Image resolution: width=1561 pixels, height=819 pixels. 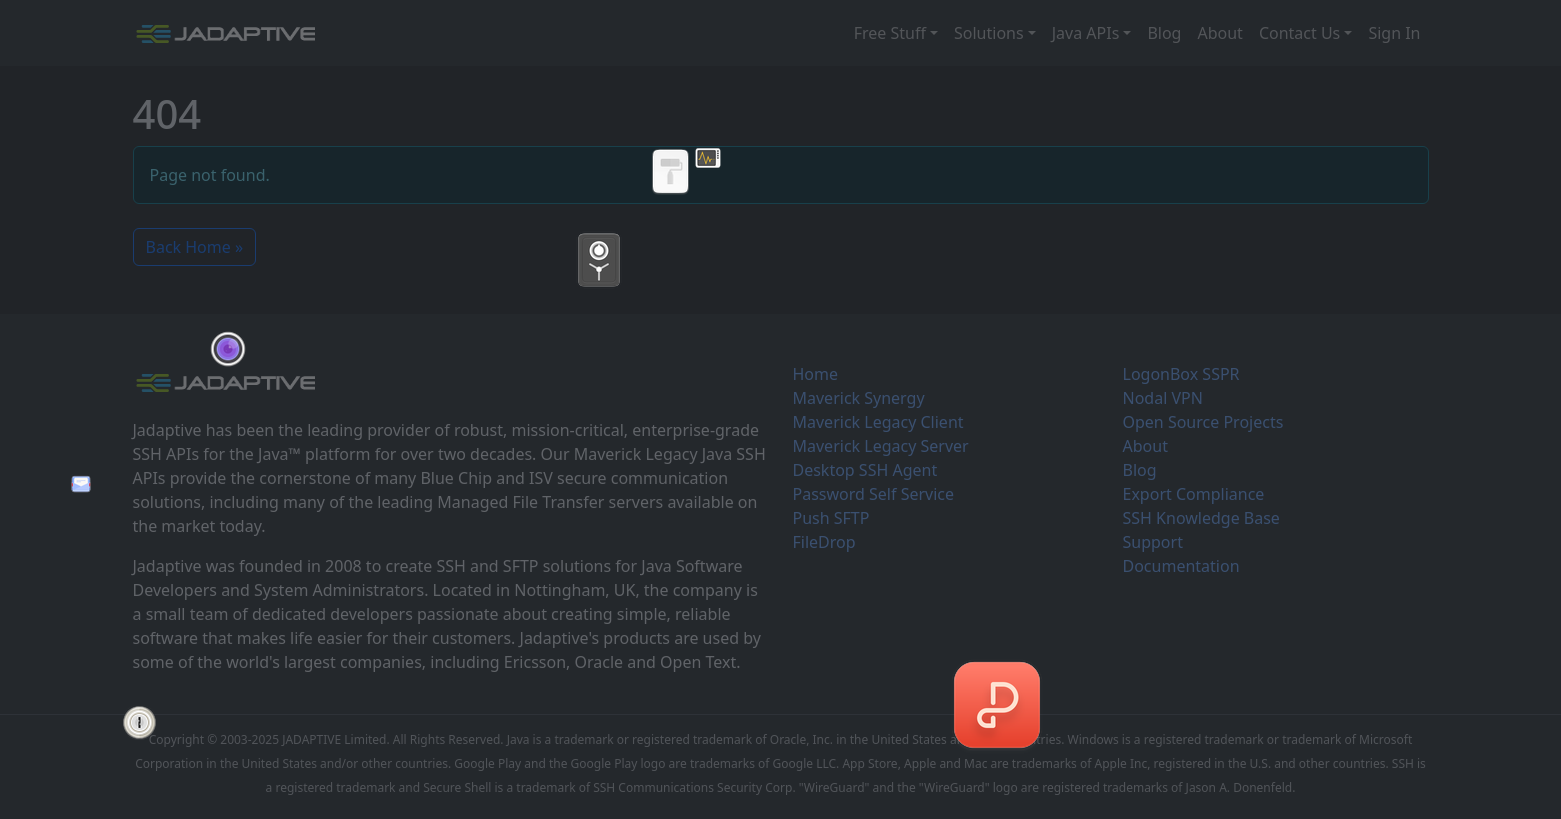 What do you see at coordinates (708, 158) in the screenshot?
I see `open system monitor to view resource usage` at bounding box center [708, 158].